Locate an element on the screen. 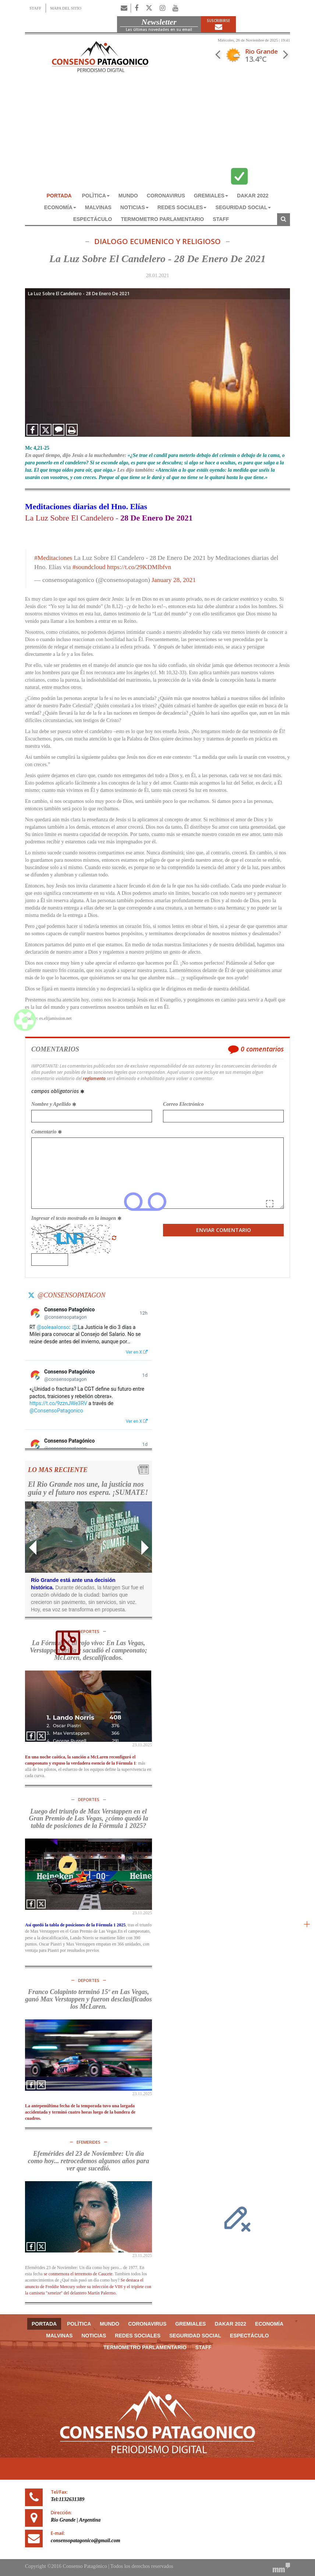  access voicemail messages is located at coordinates (145, 1201).